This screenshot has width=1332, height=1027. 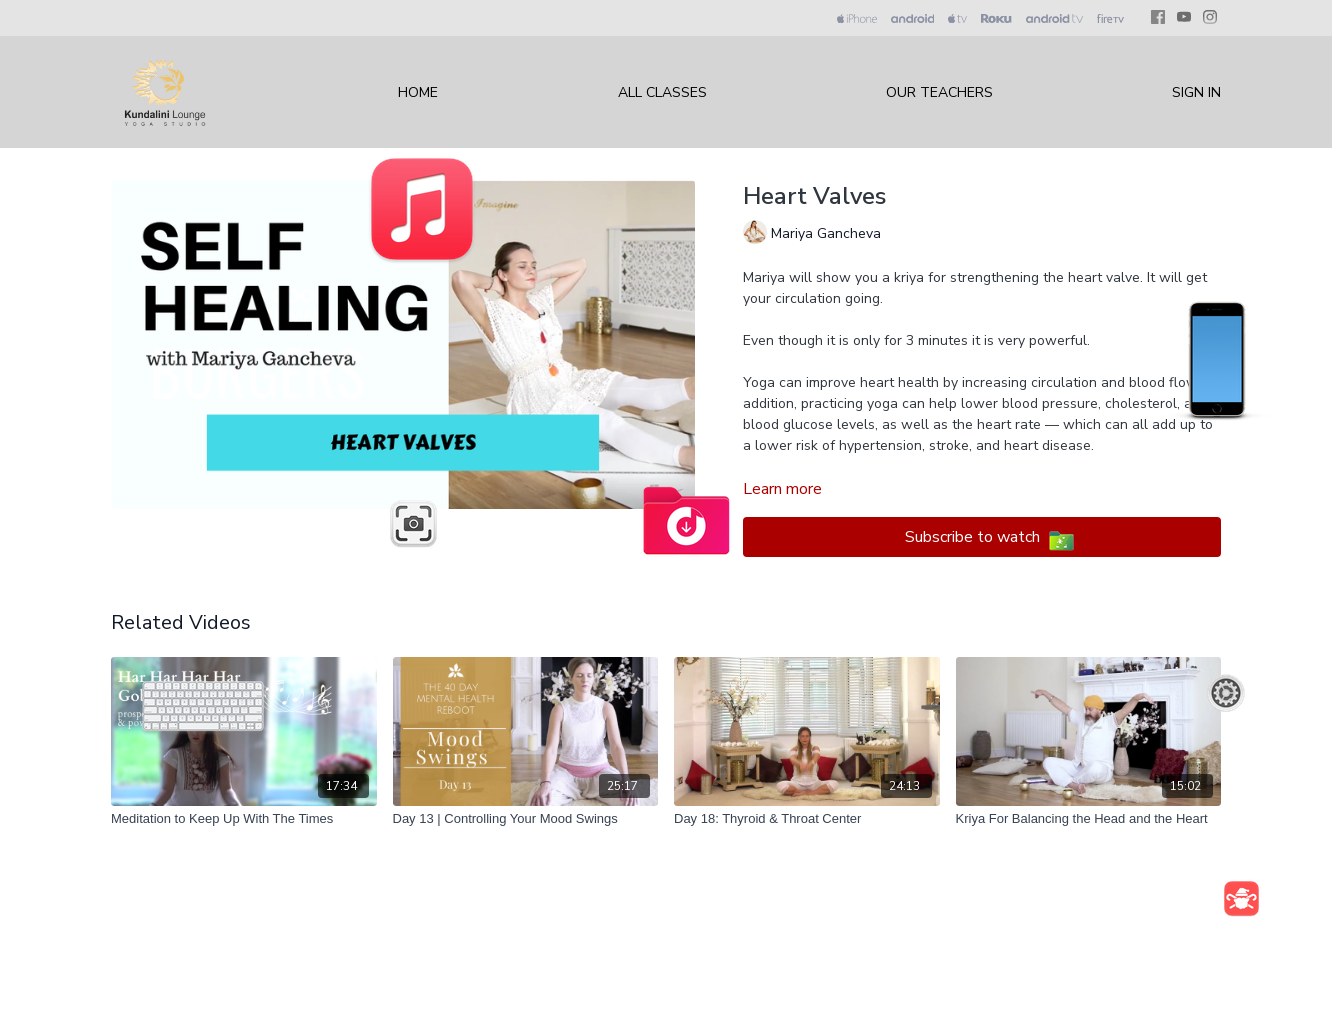 I want to click on open Santa security application, so click(x=1241, y=898).